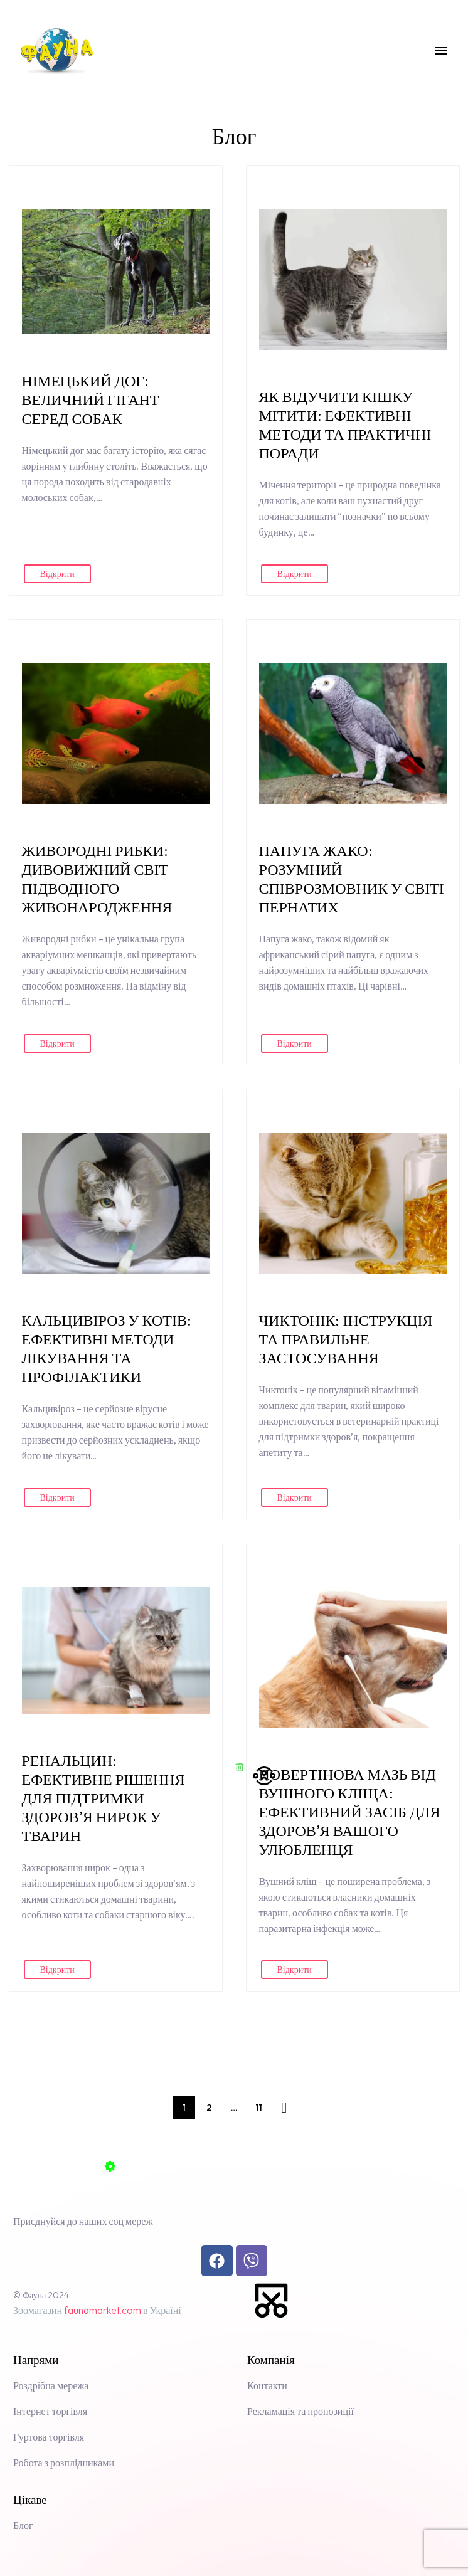 The height and width of the screenshot is (2576, 468). Describe the element at coordinates (240, 1767) in the screenshot. I see `delete selected item` at that location.